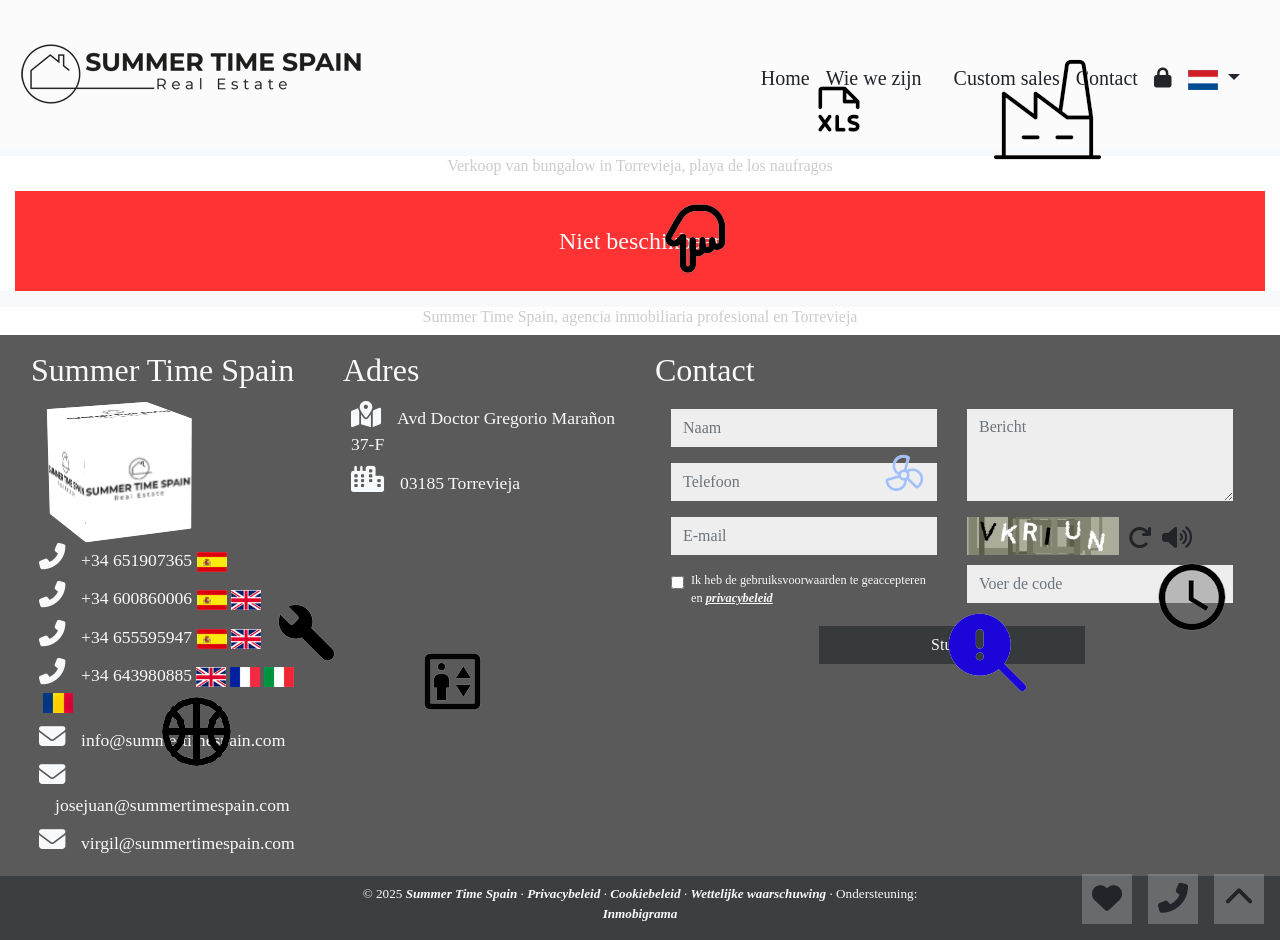 This screenshot has height=940, width=1280. Describe the element at coordinates (987, 652) in the screenshot. I see `search error or warning` at that location.